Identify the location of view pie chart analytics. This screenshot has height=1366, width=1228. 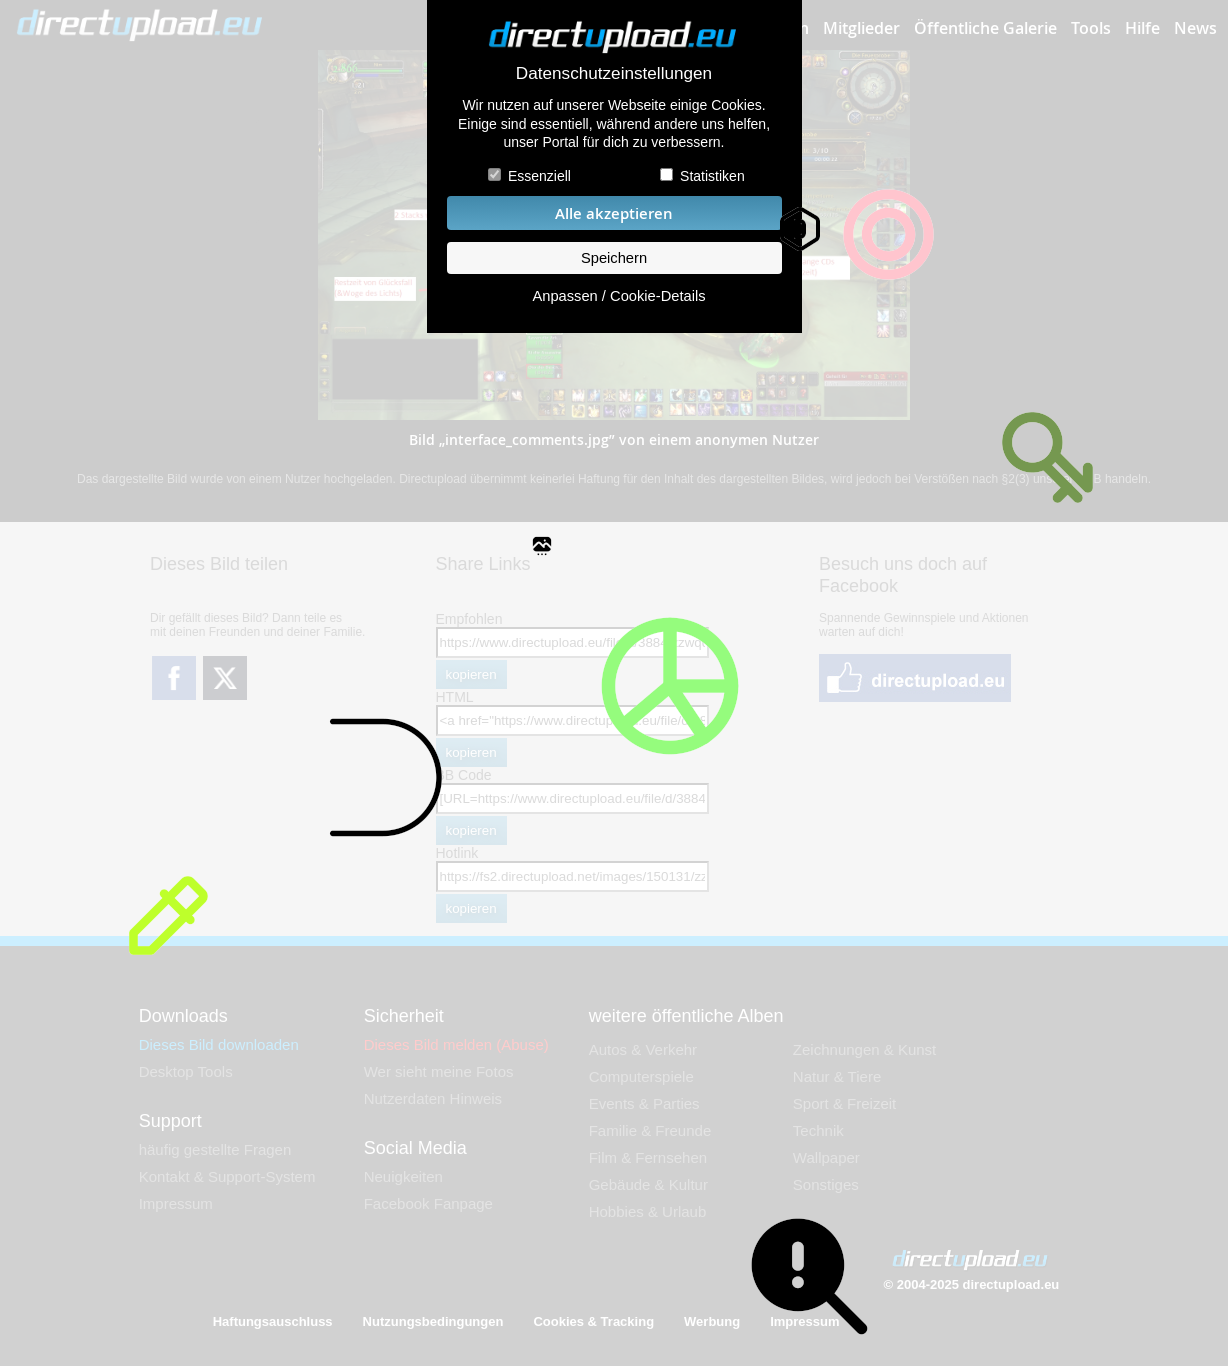
(670, 686).